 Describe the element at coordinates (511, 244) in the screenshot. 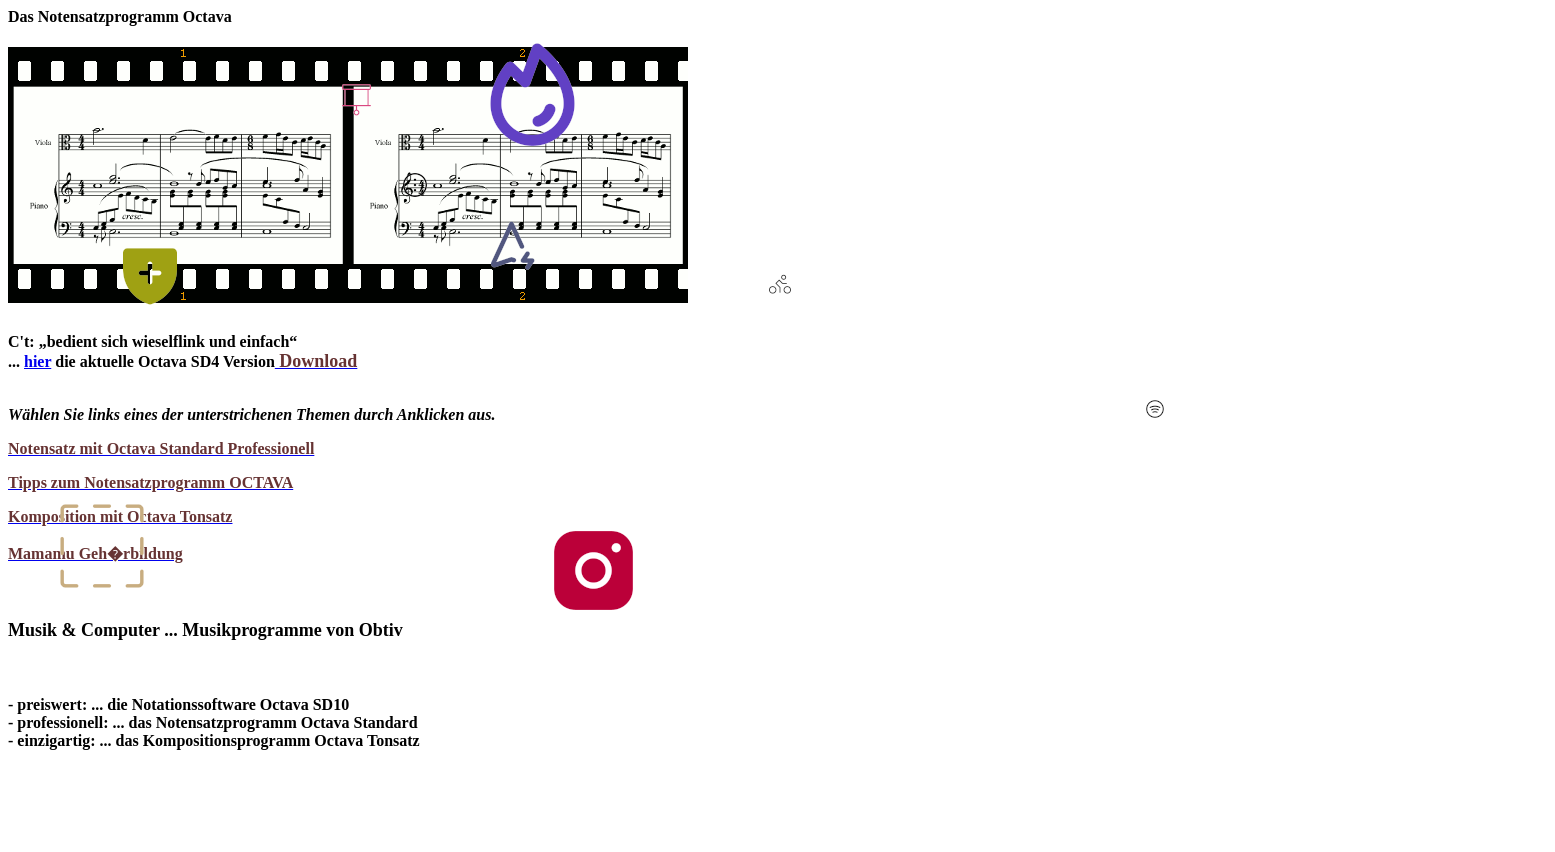

I see `quick navigation or fast route option` at that location.